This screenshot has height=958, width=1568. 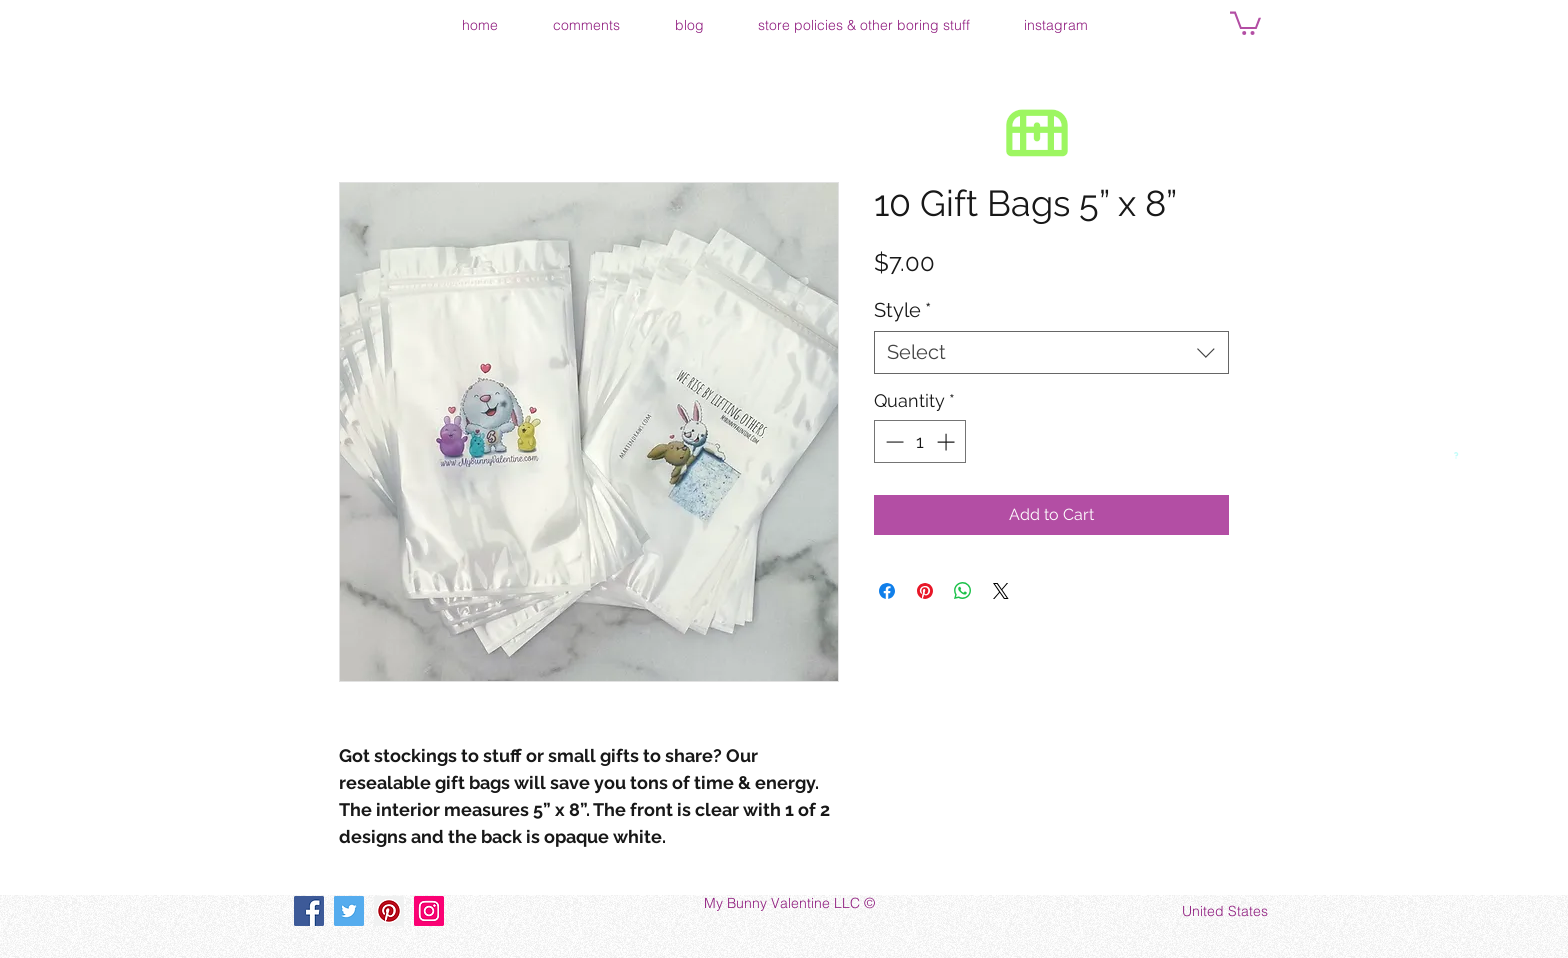 I want to click on access stored rewards or collectibles, so click(x=1037, y=134).